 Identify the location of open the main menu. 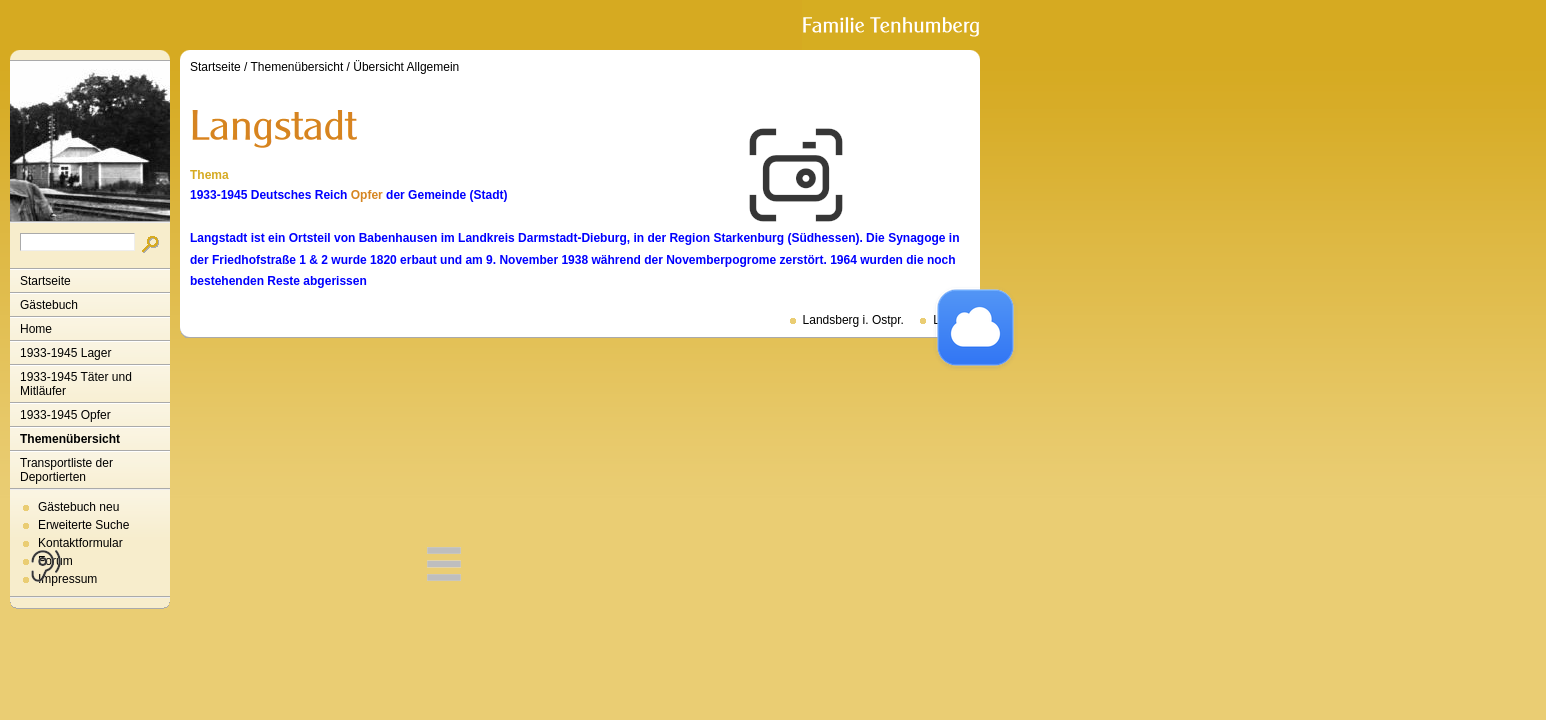
(444, 564).